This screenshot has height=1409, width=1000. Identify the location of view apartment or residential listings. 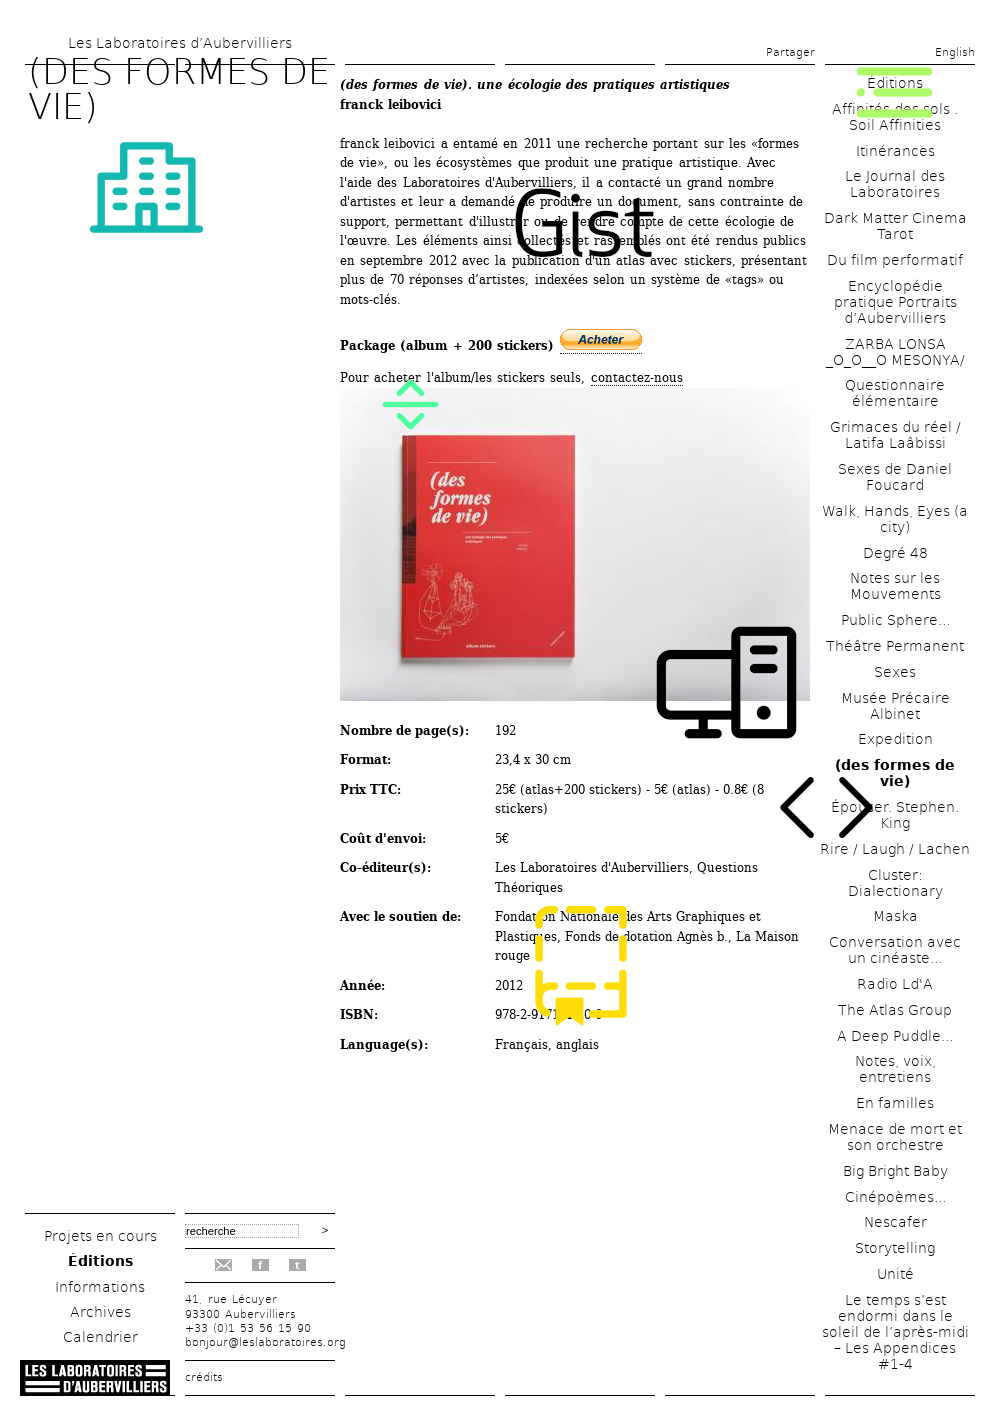
(146, 187).